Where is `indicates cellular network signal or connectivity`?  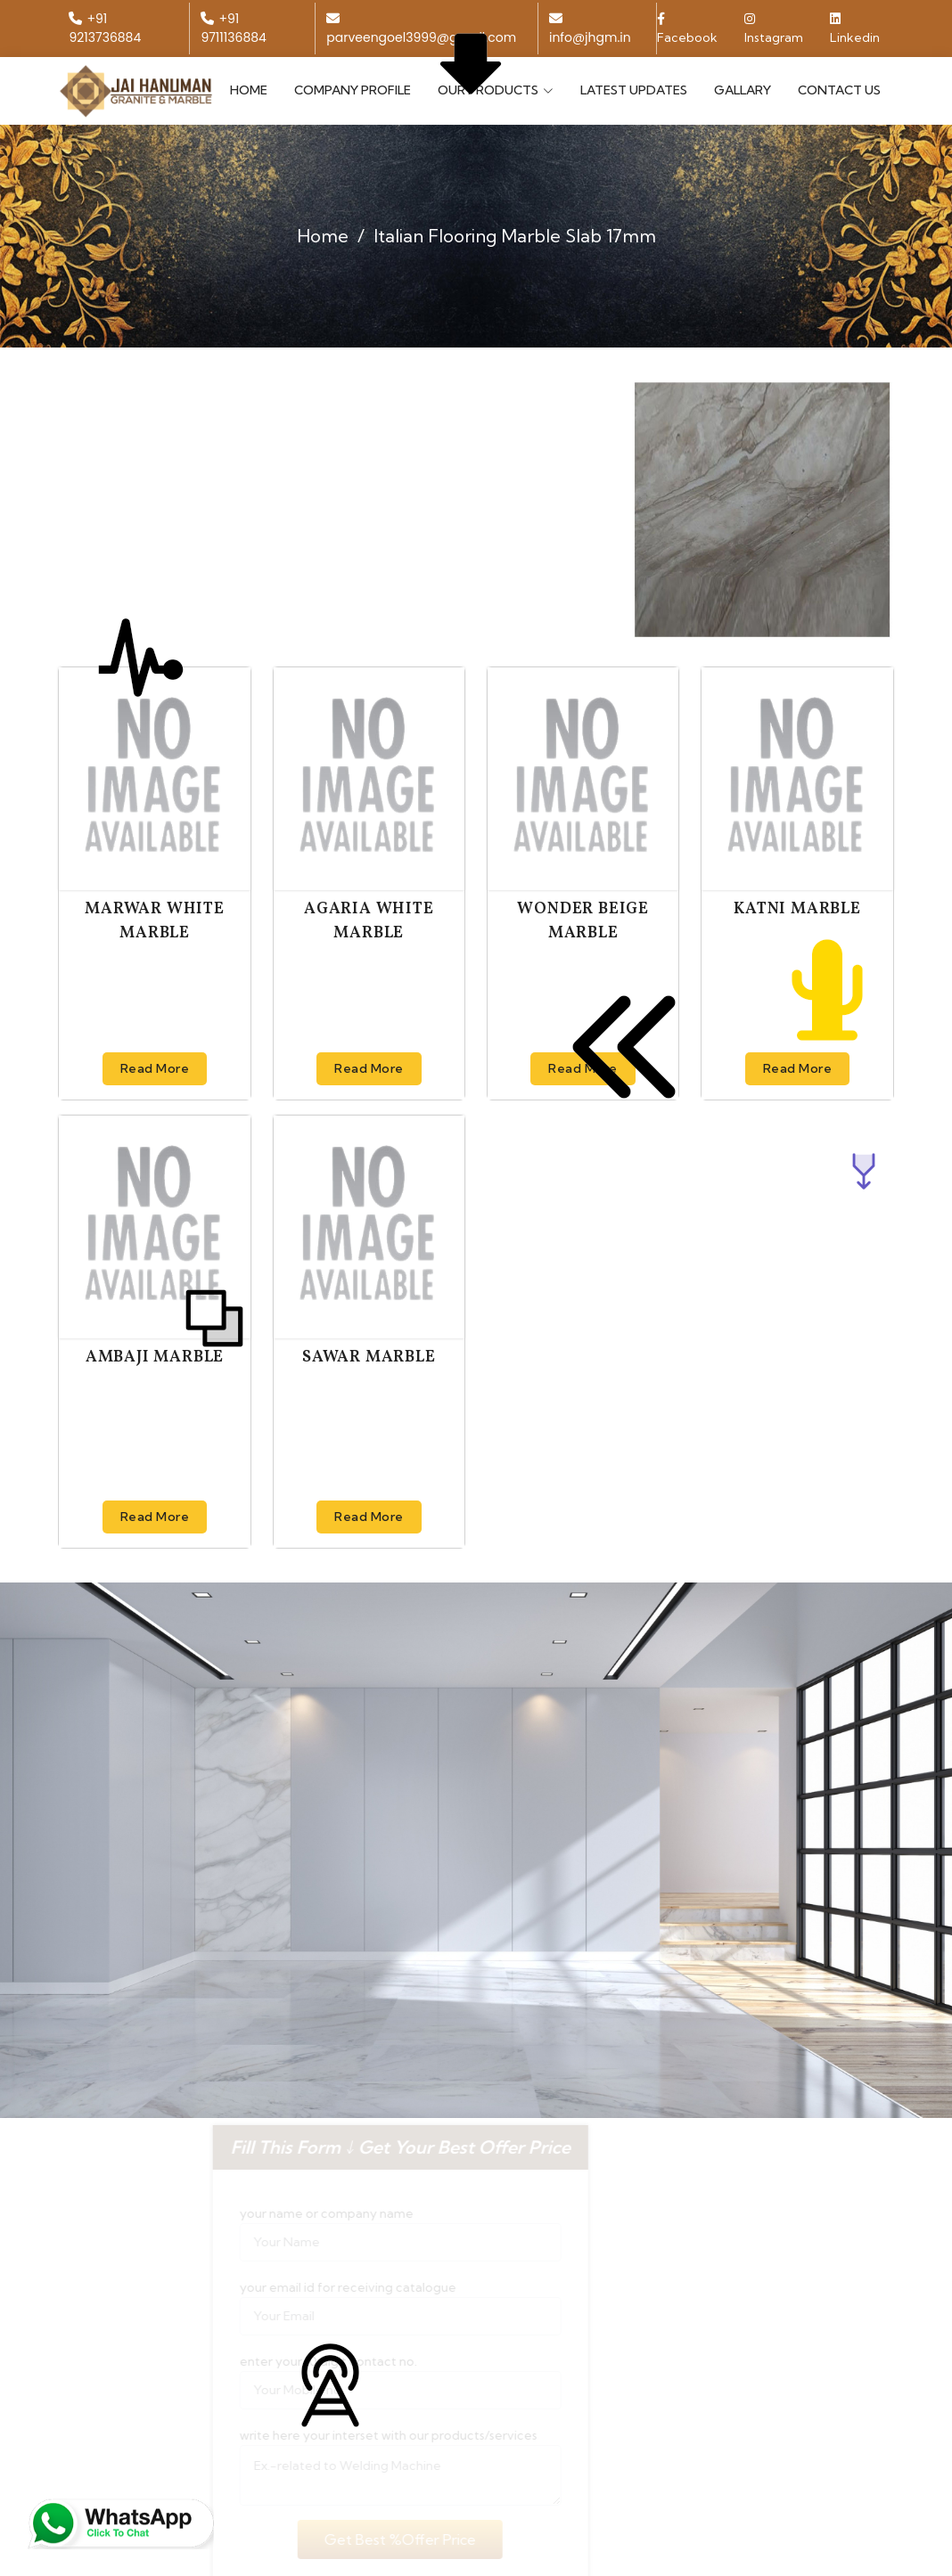 indicates cellular network signal or connectivity is located at coordinates (330, 2386).